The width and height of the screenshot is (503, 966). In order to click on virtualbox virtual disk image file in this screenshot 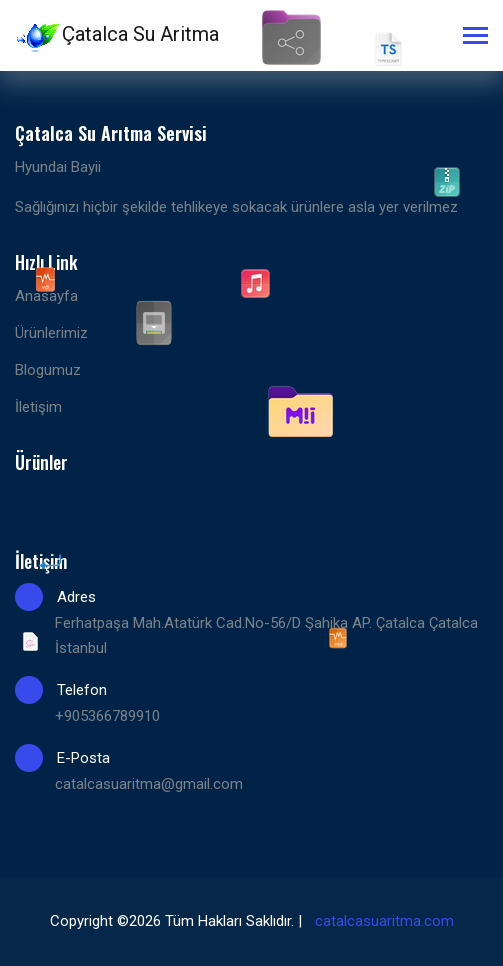, I will do `click(45, 279)`.